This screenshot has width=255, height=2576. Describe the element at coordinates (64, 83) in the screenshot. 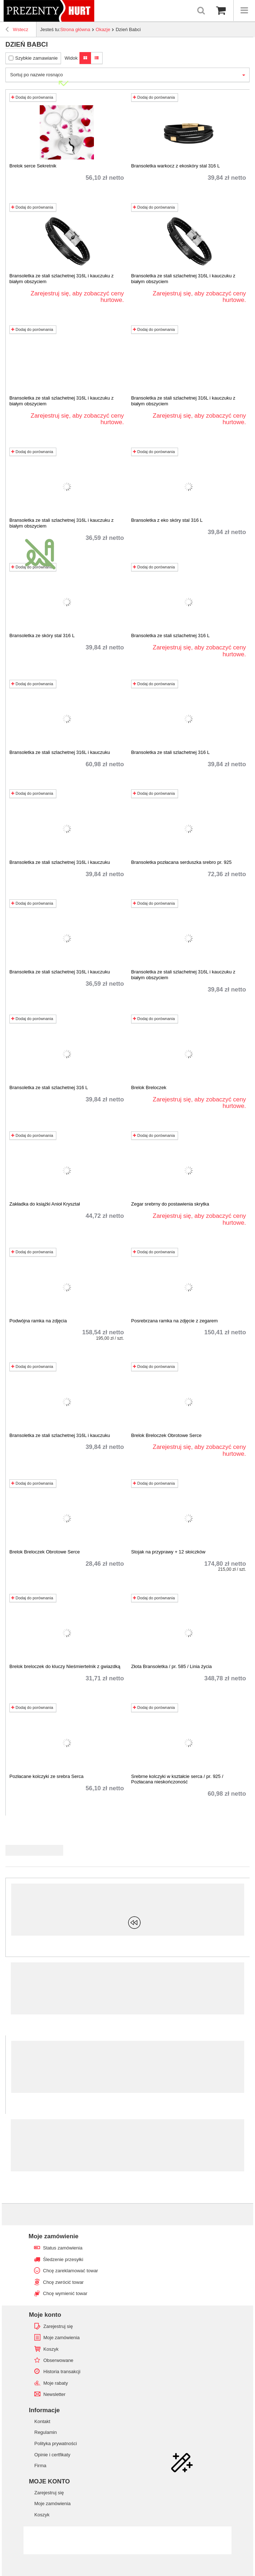

I see `go back or return to previous step` at that location.